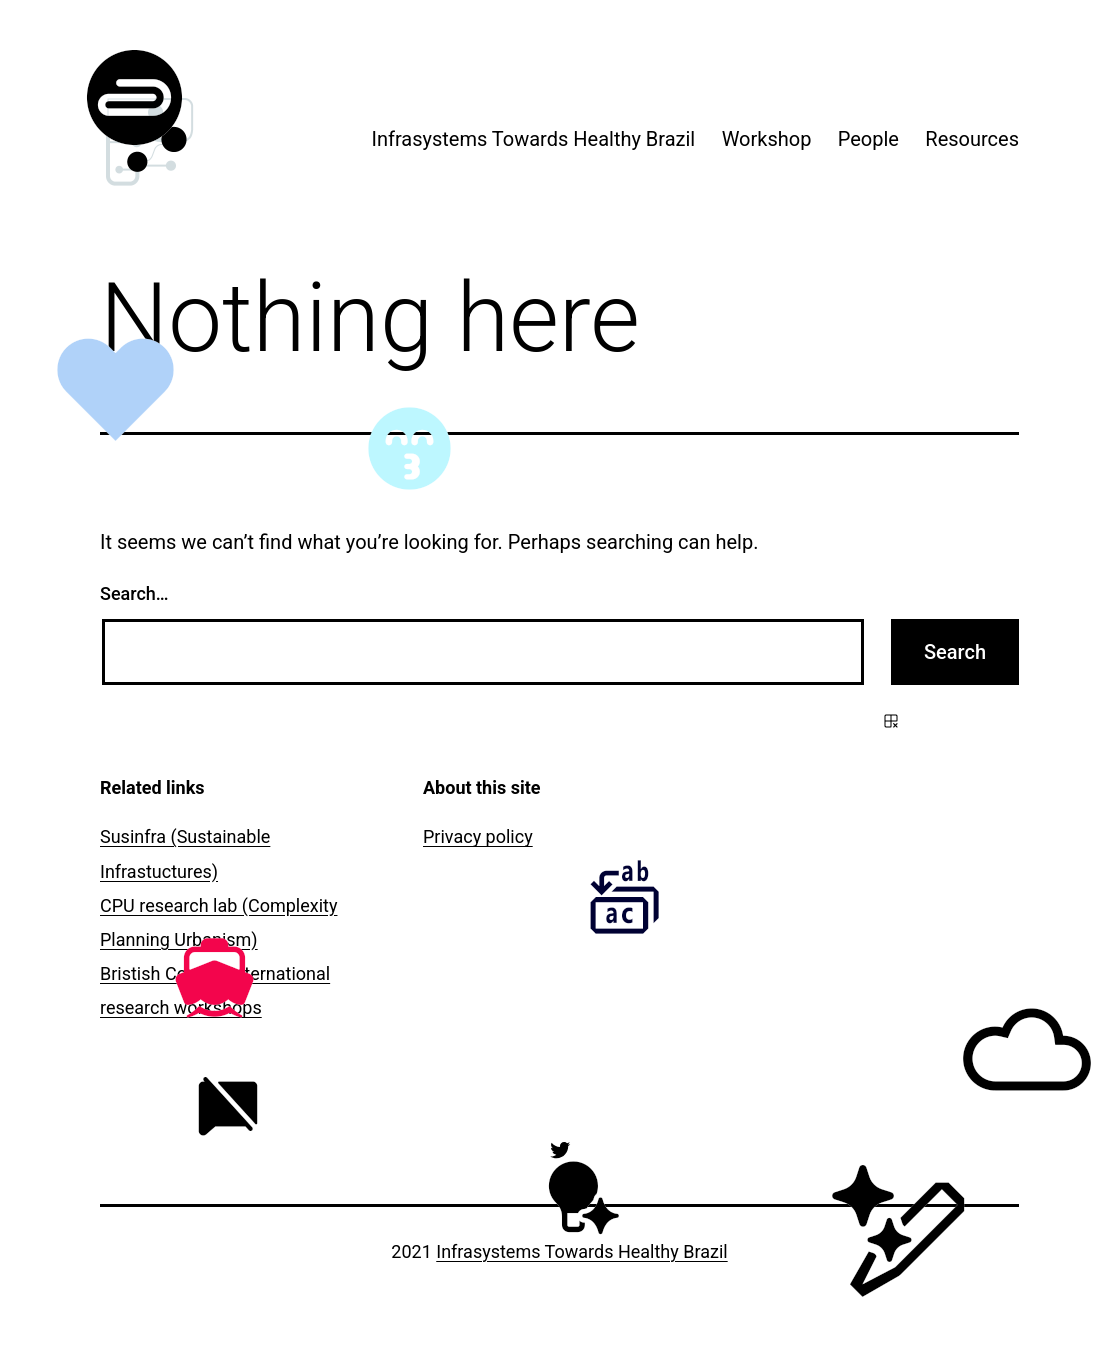 The width and height of the screenshot is (1119, 1348). I want to click on mute or disable chat notifications, so click(228, 1104).